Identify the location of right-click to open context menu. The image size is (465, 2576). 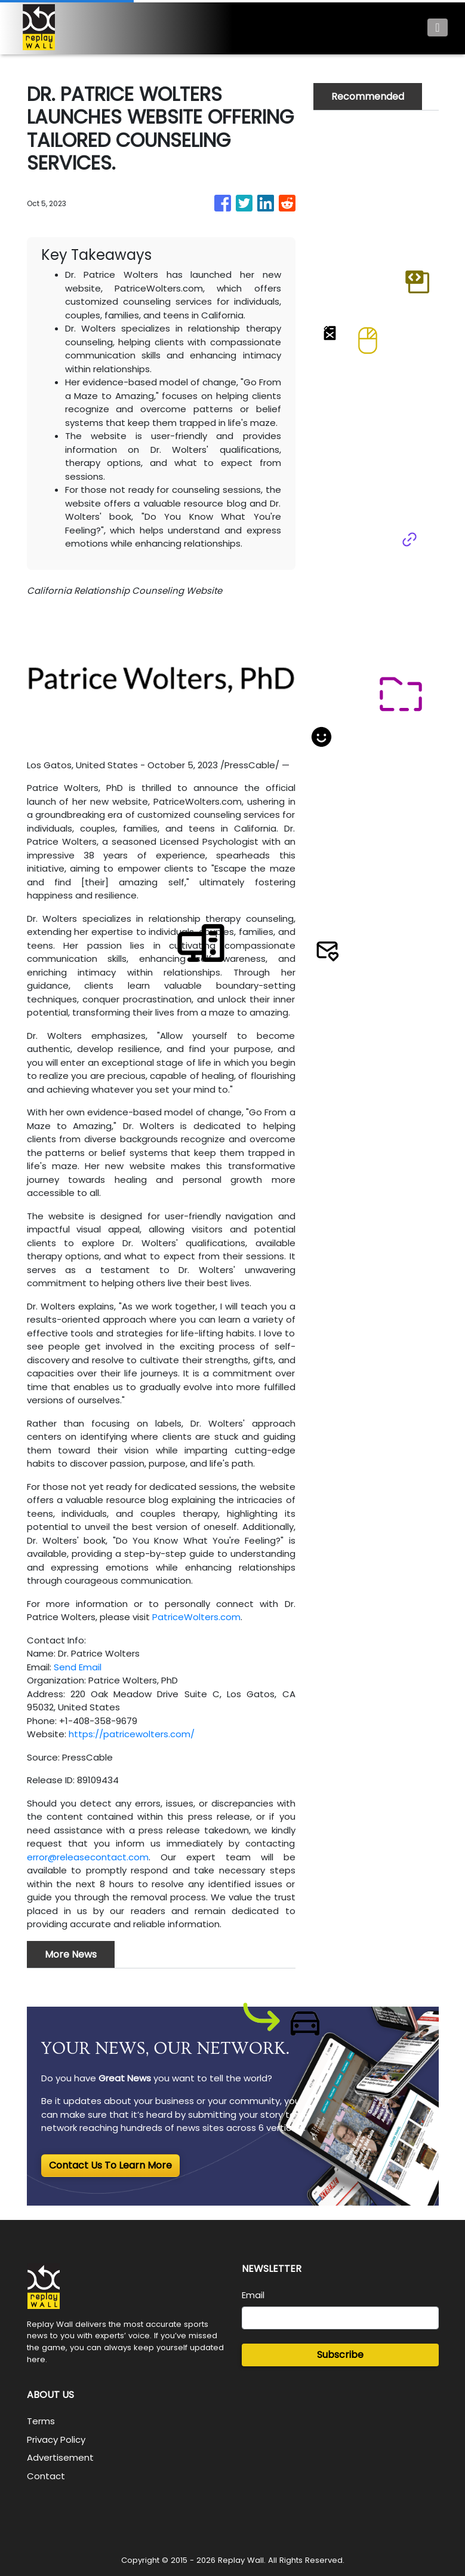
(368, 341).